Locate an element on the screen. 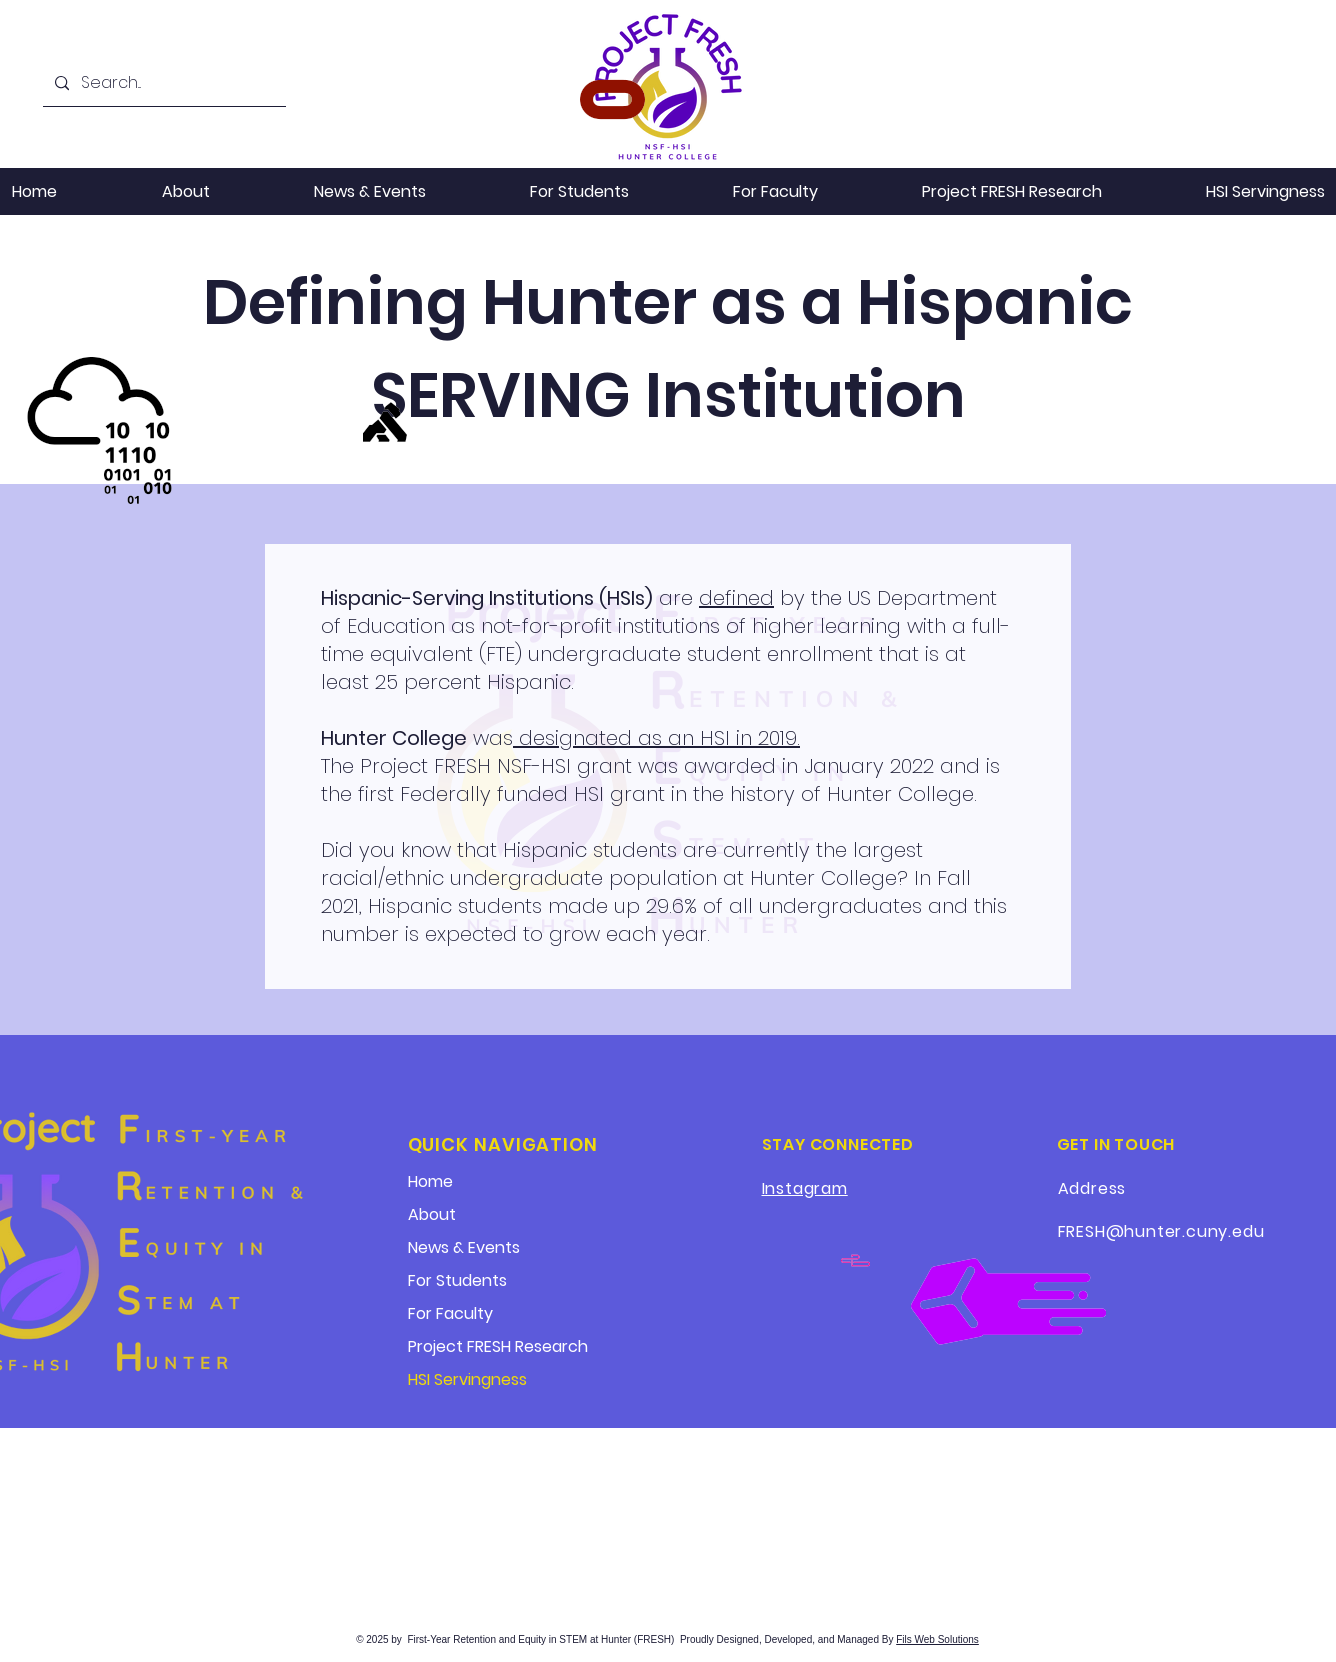 This screenshot has width=1336, height=1662. Kong API gateway logo is located at coordinates (385, 422).